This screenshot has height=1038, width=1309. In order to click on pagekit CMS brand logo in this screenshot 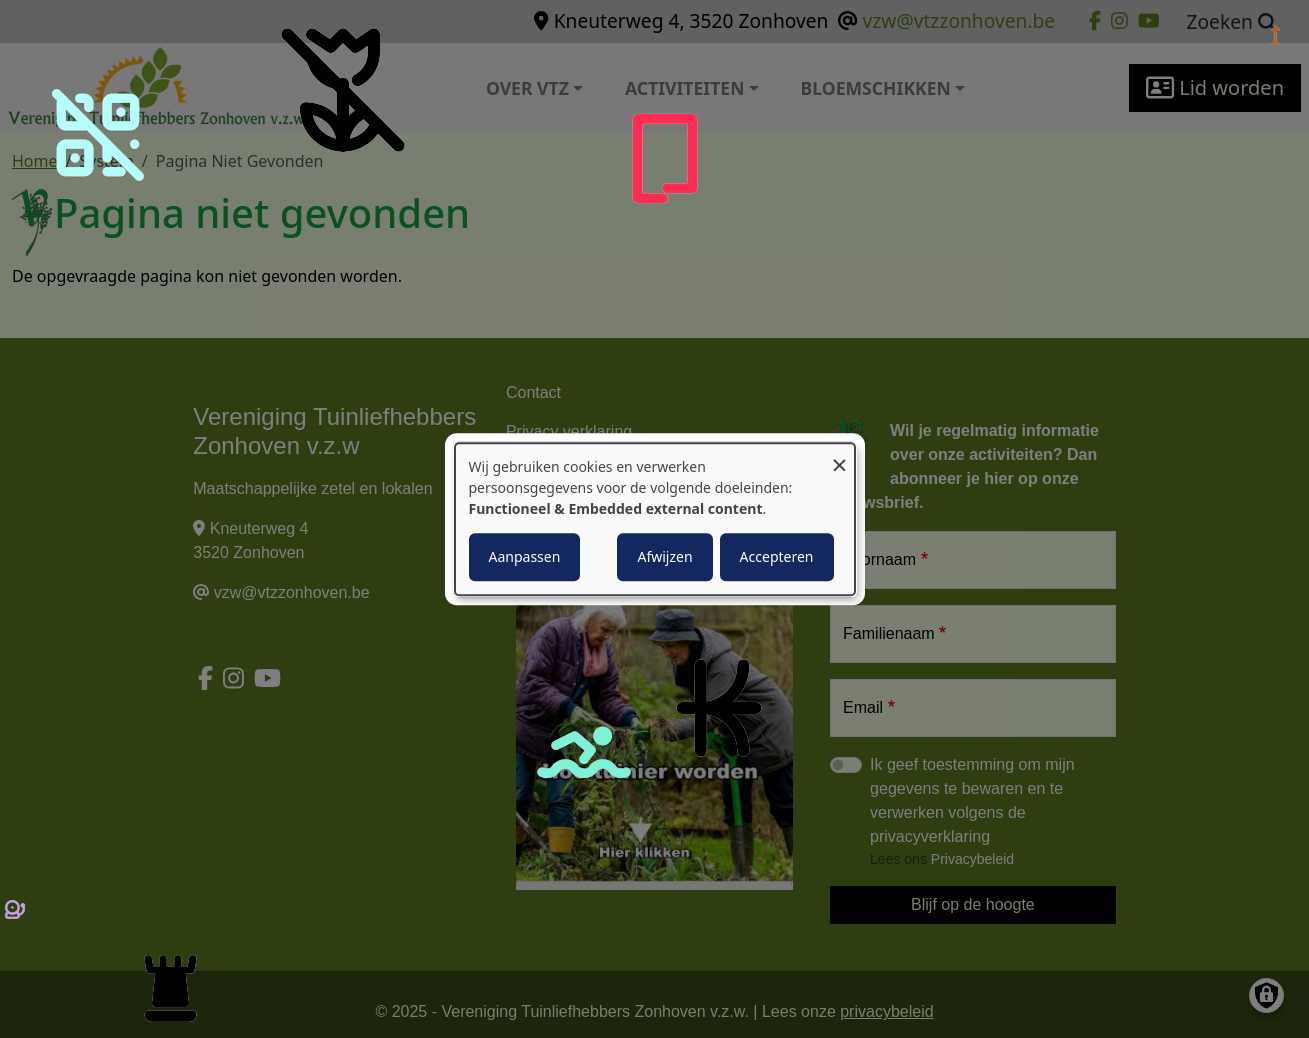, I will do `click(662, 158)`.